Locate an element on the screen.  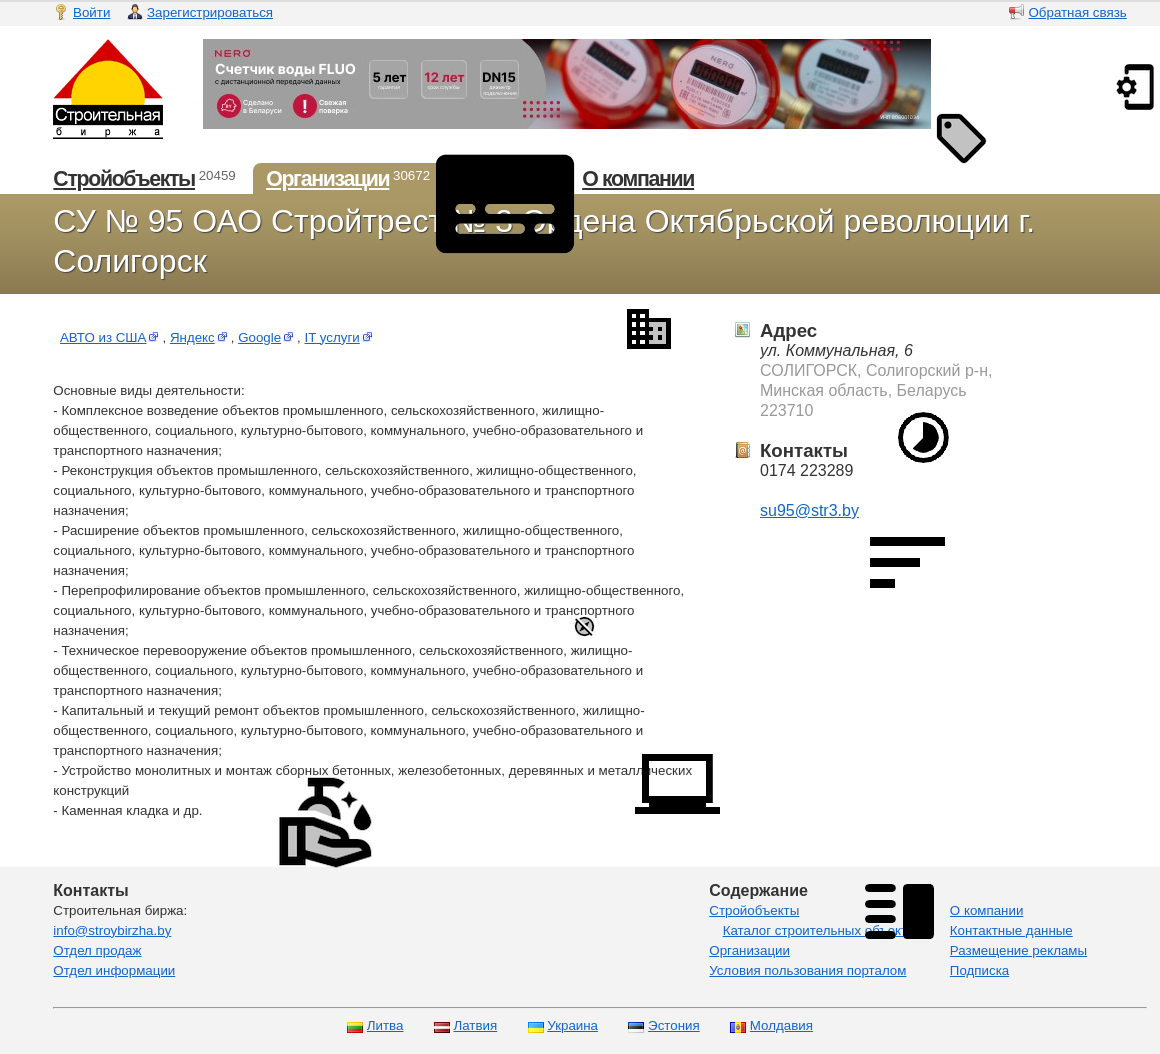
view business contact information is located at coordinates (649, 329).